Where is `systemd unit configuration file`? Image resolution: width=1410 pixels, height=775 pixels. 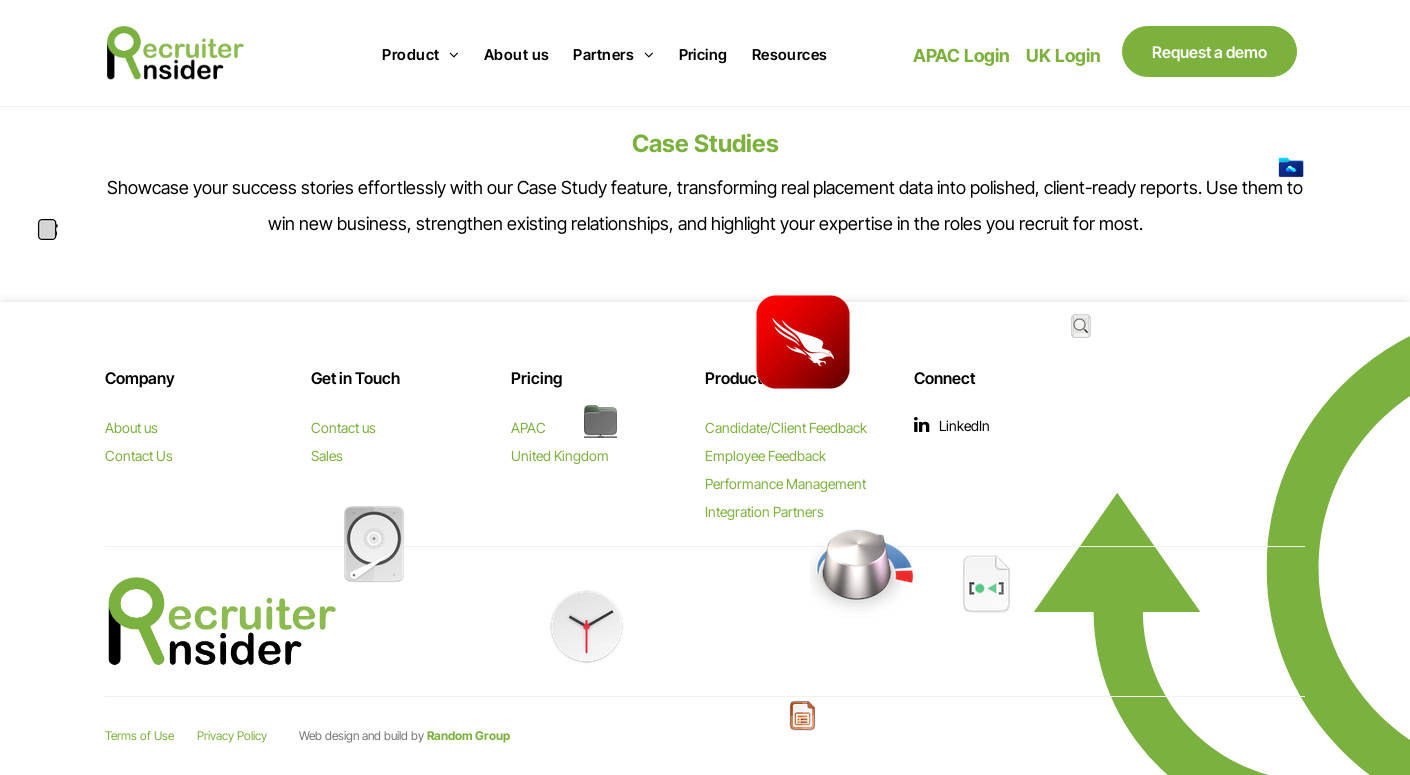 systemd unit configuration file is located at coordinates (986, 583).